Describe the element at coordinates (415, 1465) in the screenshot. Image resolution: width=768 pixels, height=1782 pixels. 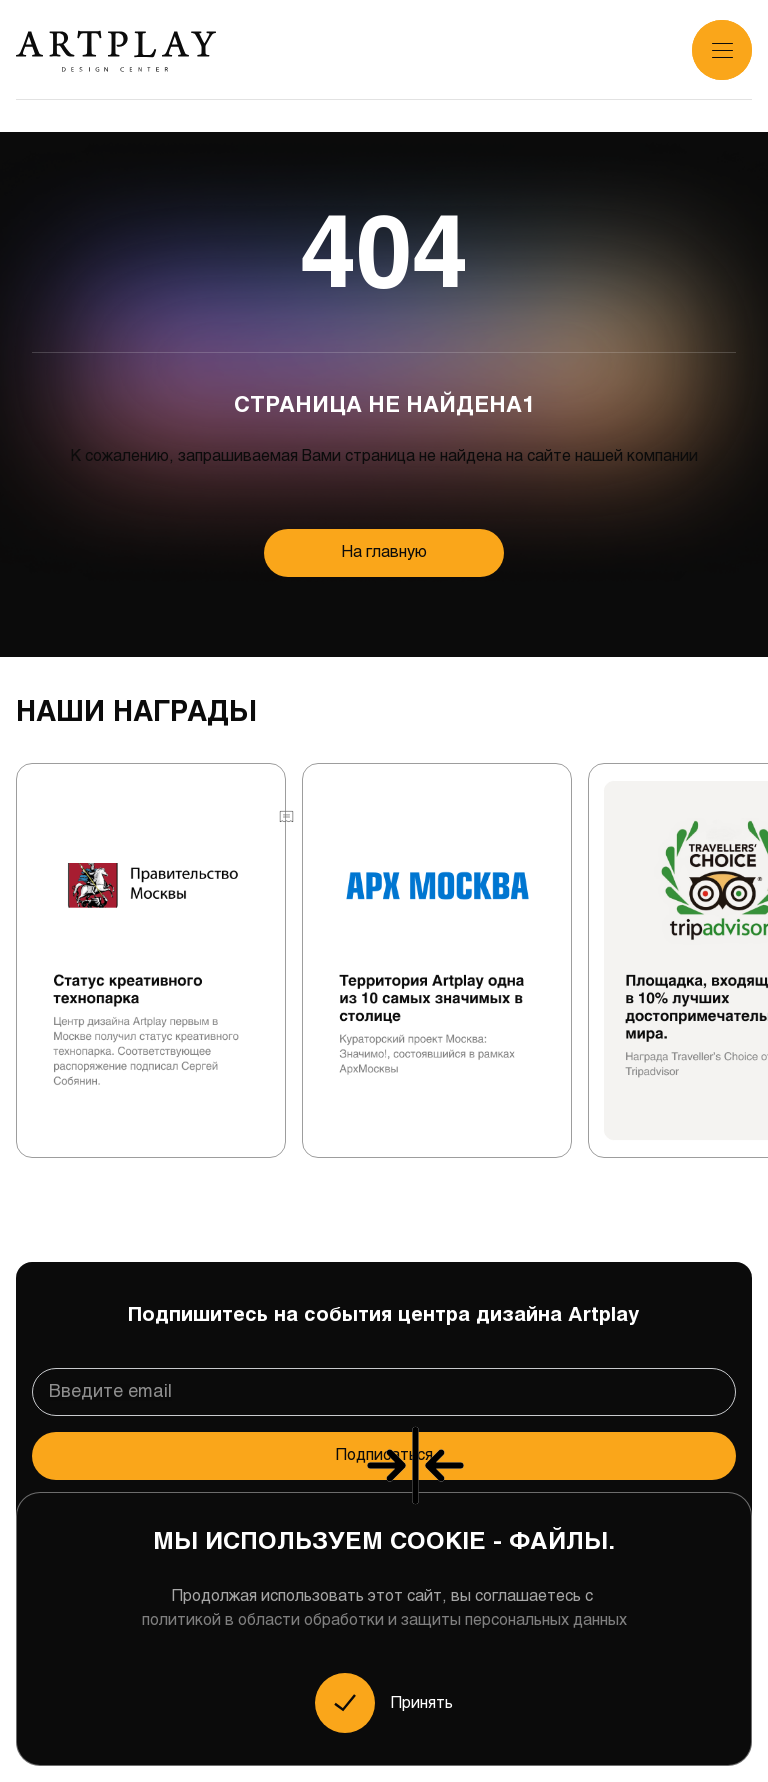
I see `collapse or minimize horizontal content` at that location.